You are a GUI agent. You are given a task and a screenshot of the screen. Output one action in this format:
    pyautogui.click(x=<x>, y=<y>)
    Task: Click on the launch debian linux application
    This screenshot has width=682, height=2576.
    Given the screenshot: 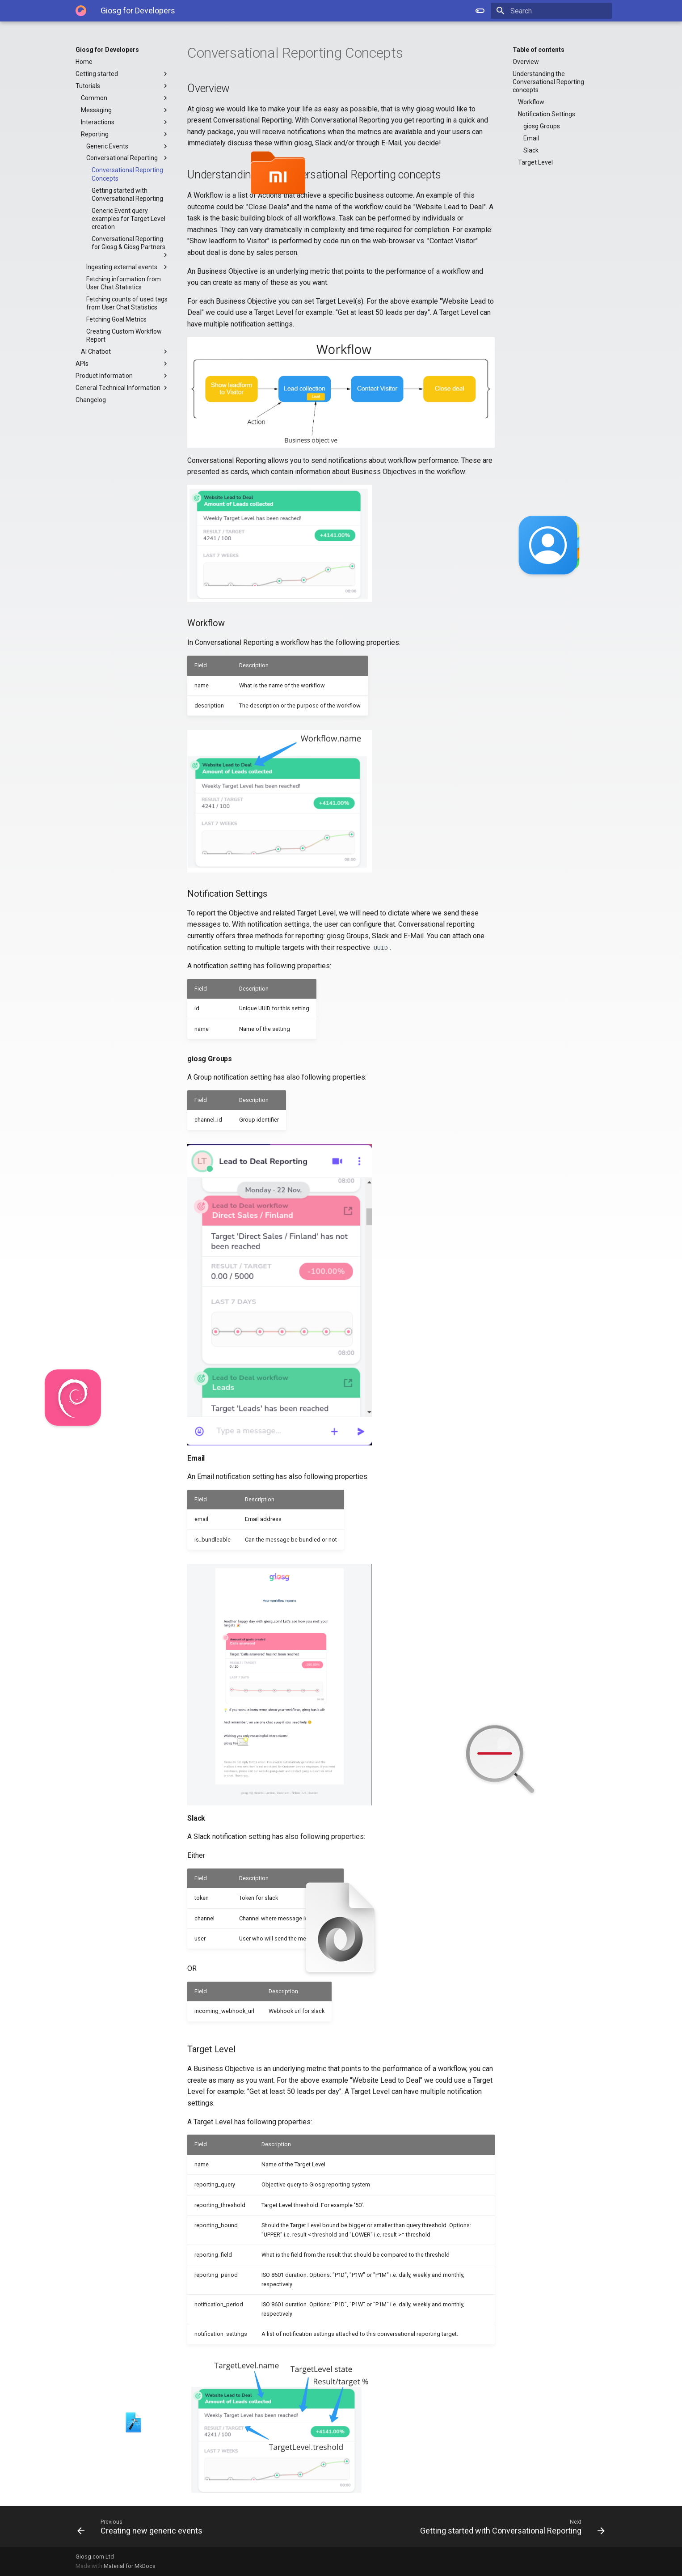 What is the action you would take?
    pyautogui.click(x=73, y=1398)
    